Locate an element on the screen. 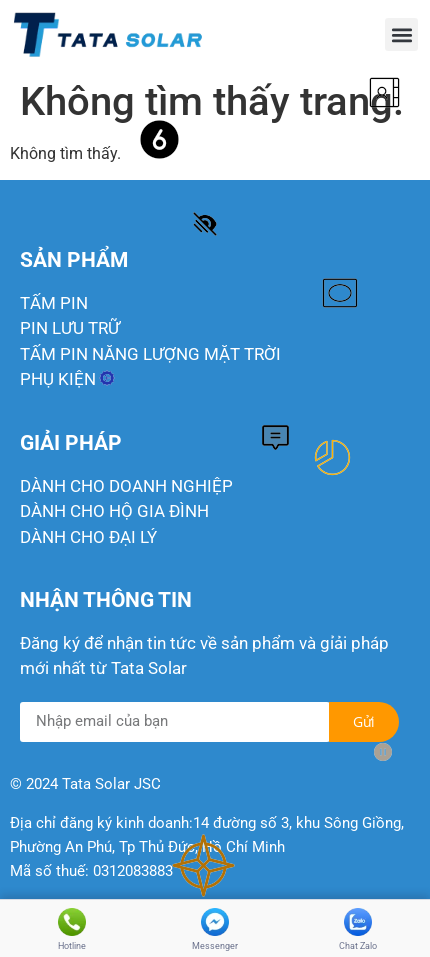  indicates step 6 in a multi-step process is located at coordinates (159, 139).